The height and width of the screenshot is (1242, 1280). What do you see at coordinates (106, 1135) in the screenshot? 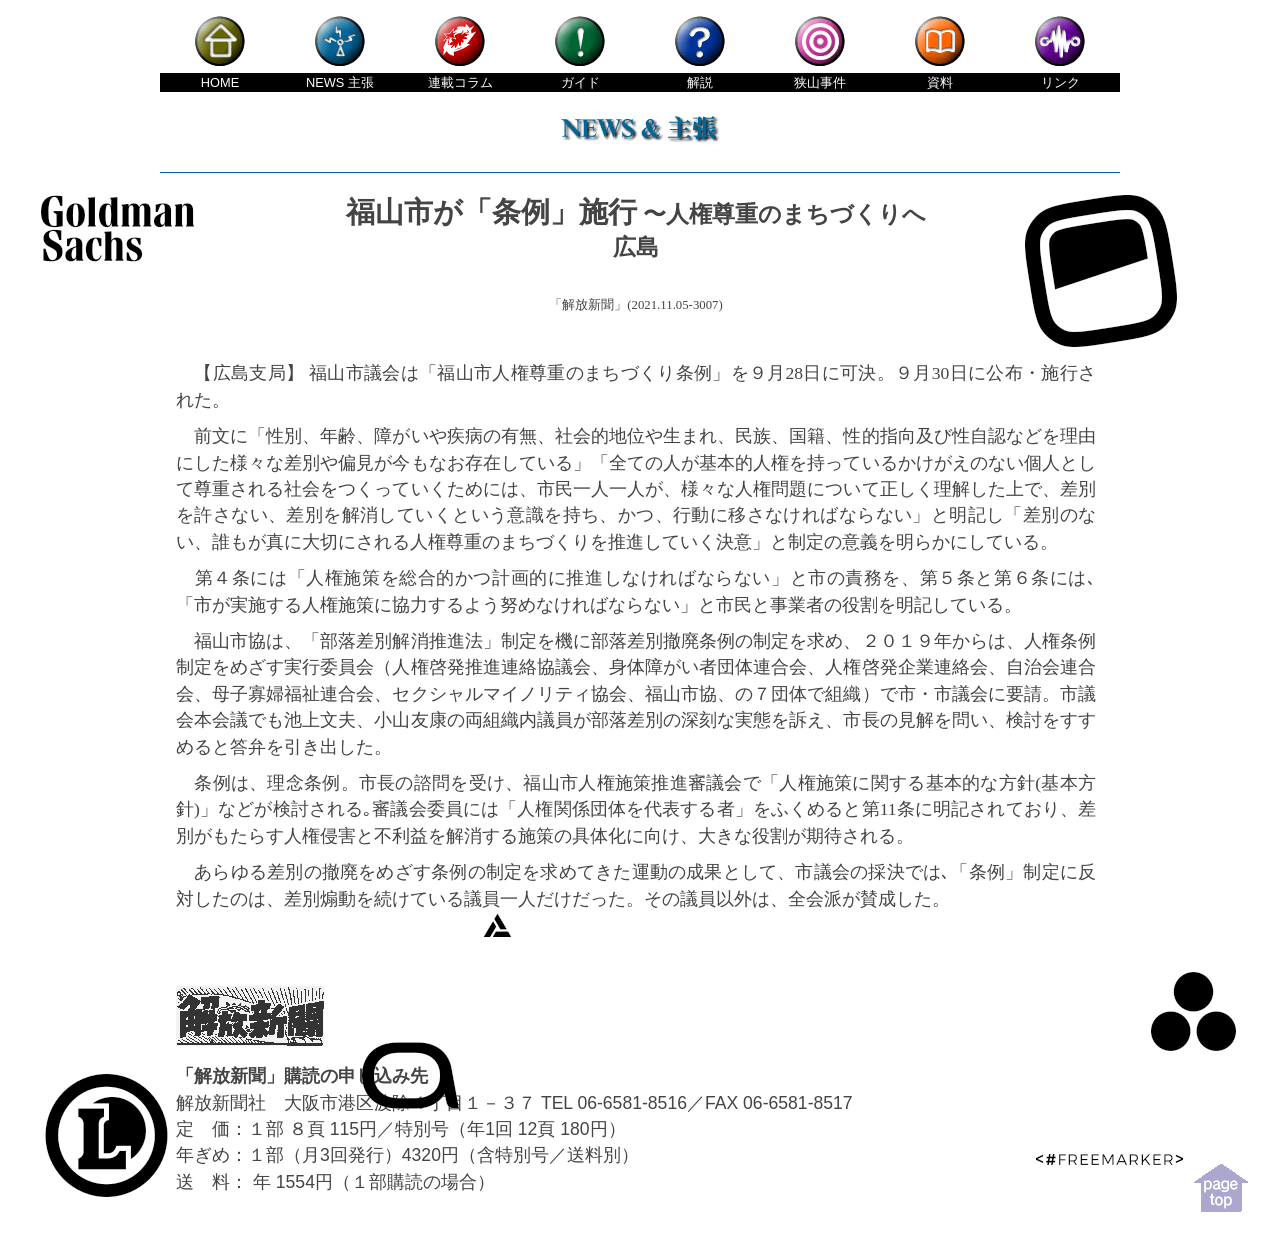
I see `E.Leclerc brand logo` at bounding box center [106, 1135].